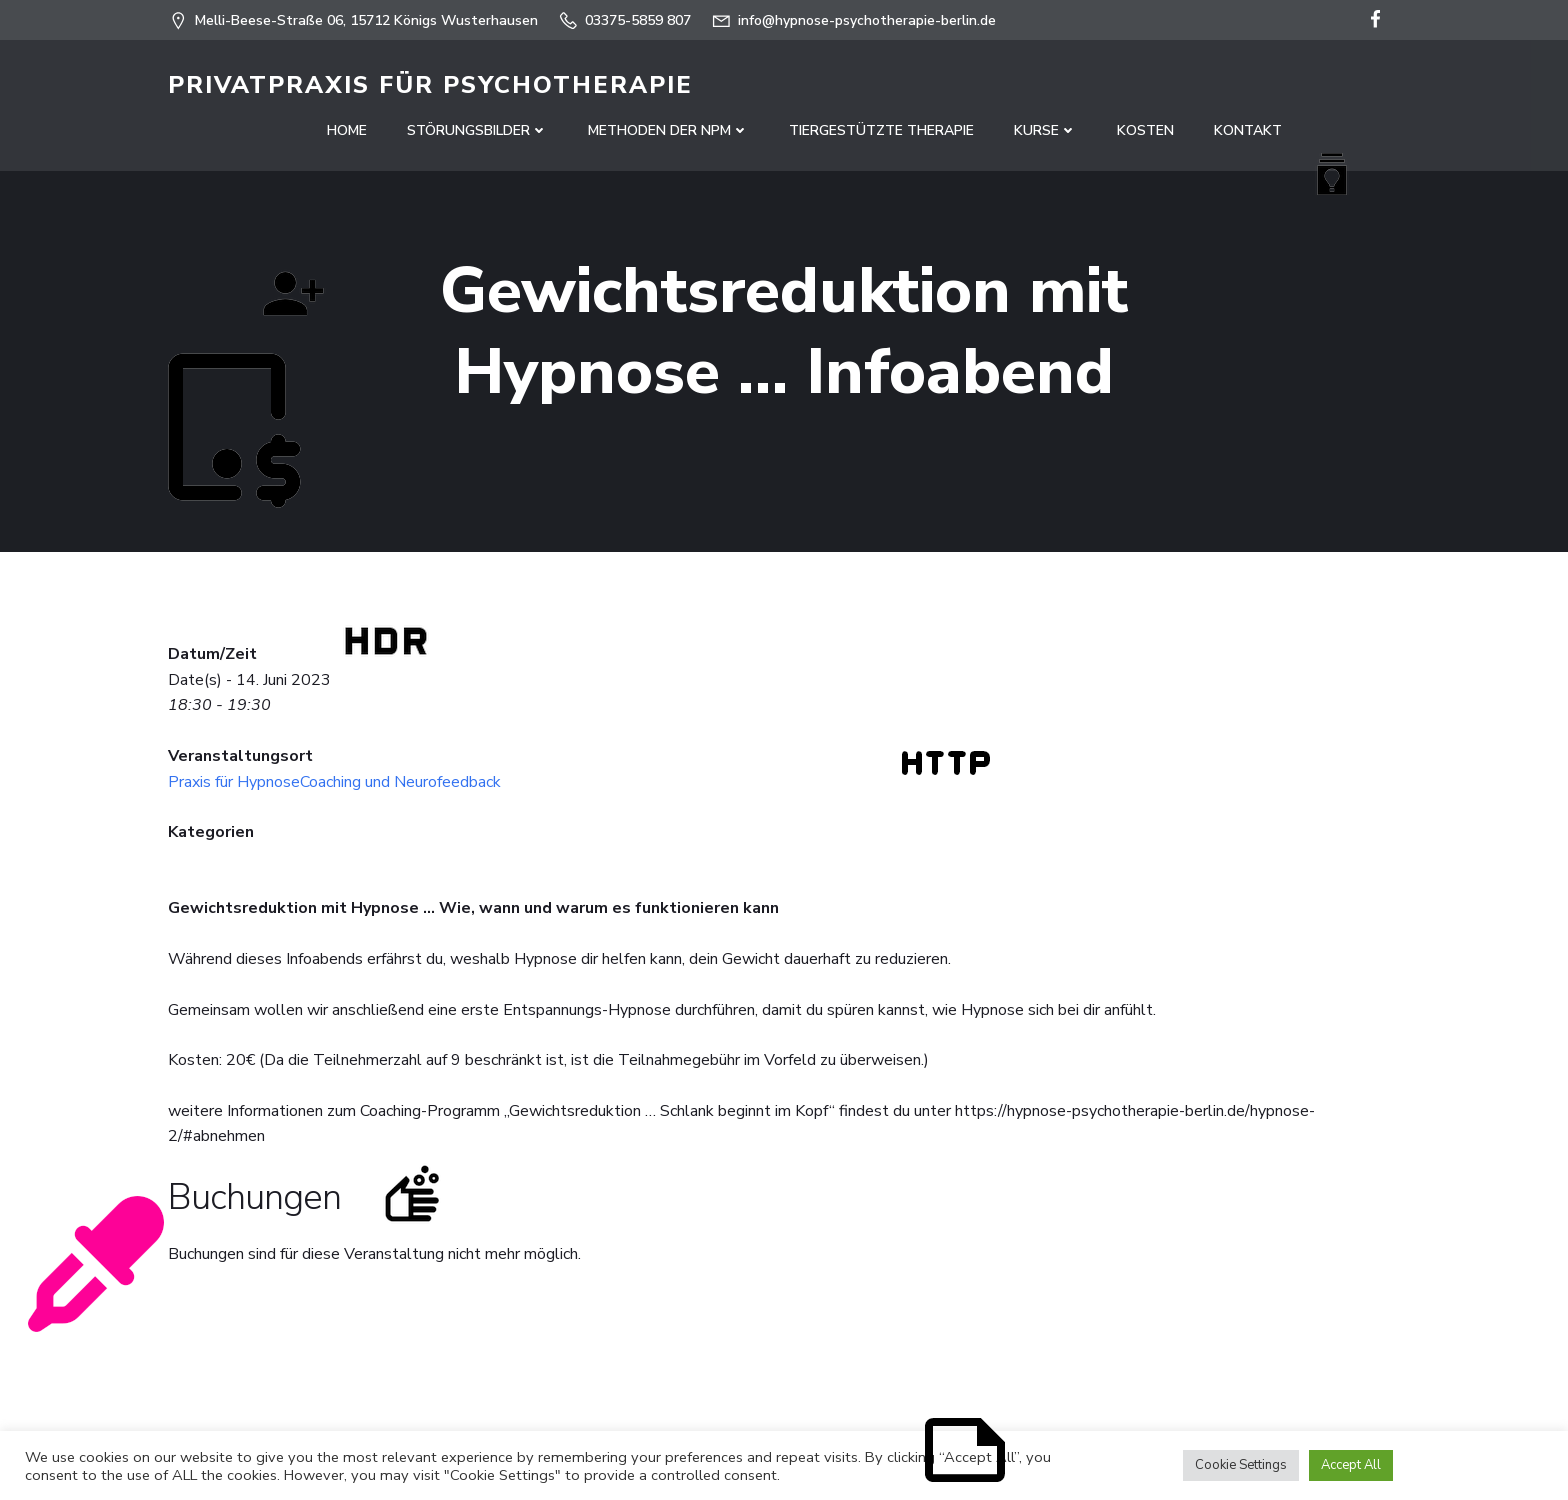 This screenshot has width=1568, height=1500. What do you see at coordinates (96, 1264) in the screenshot?
I see `pick a color from the canvas` at bounding box center [96, 1264].